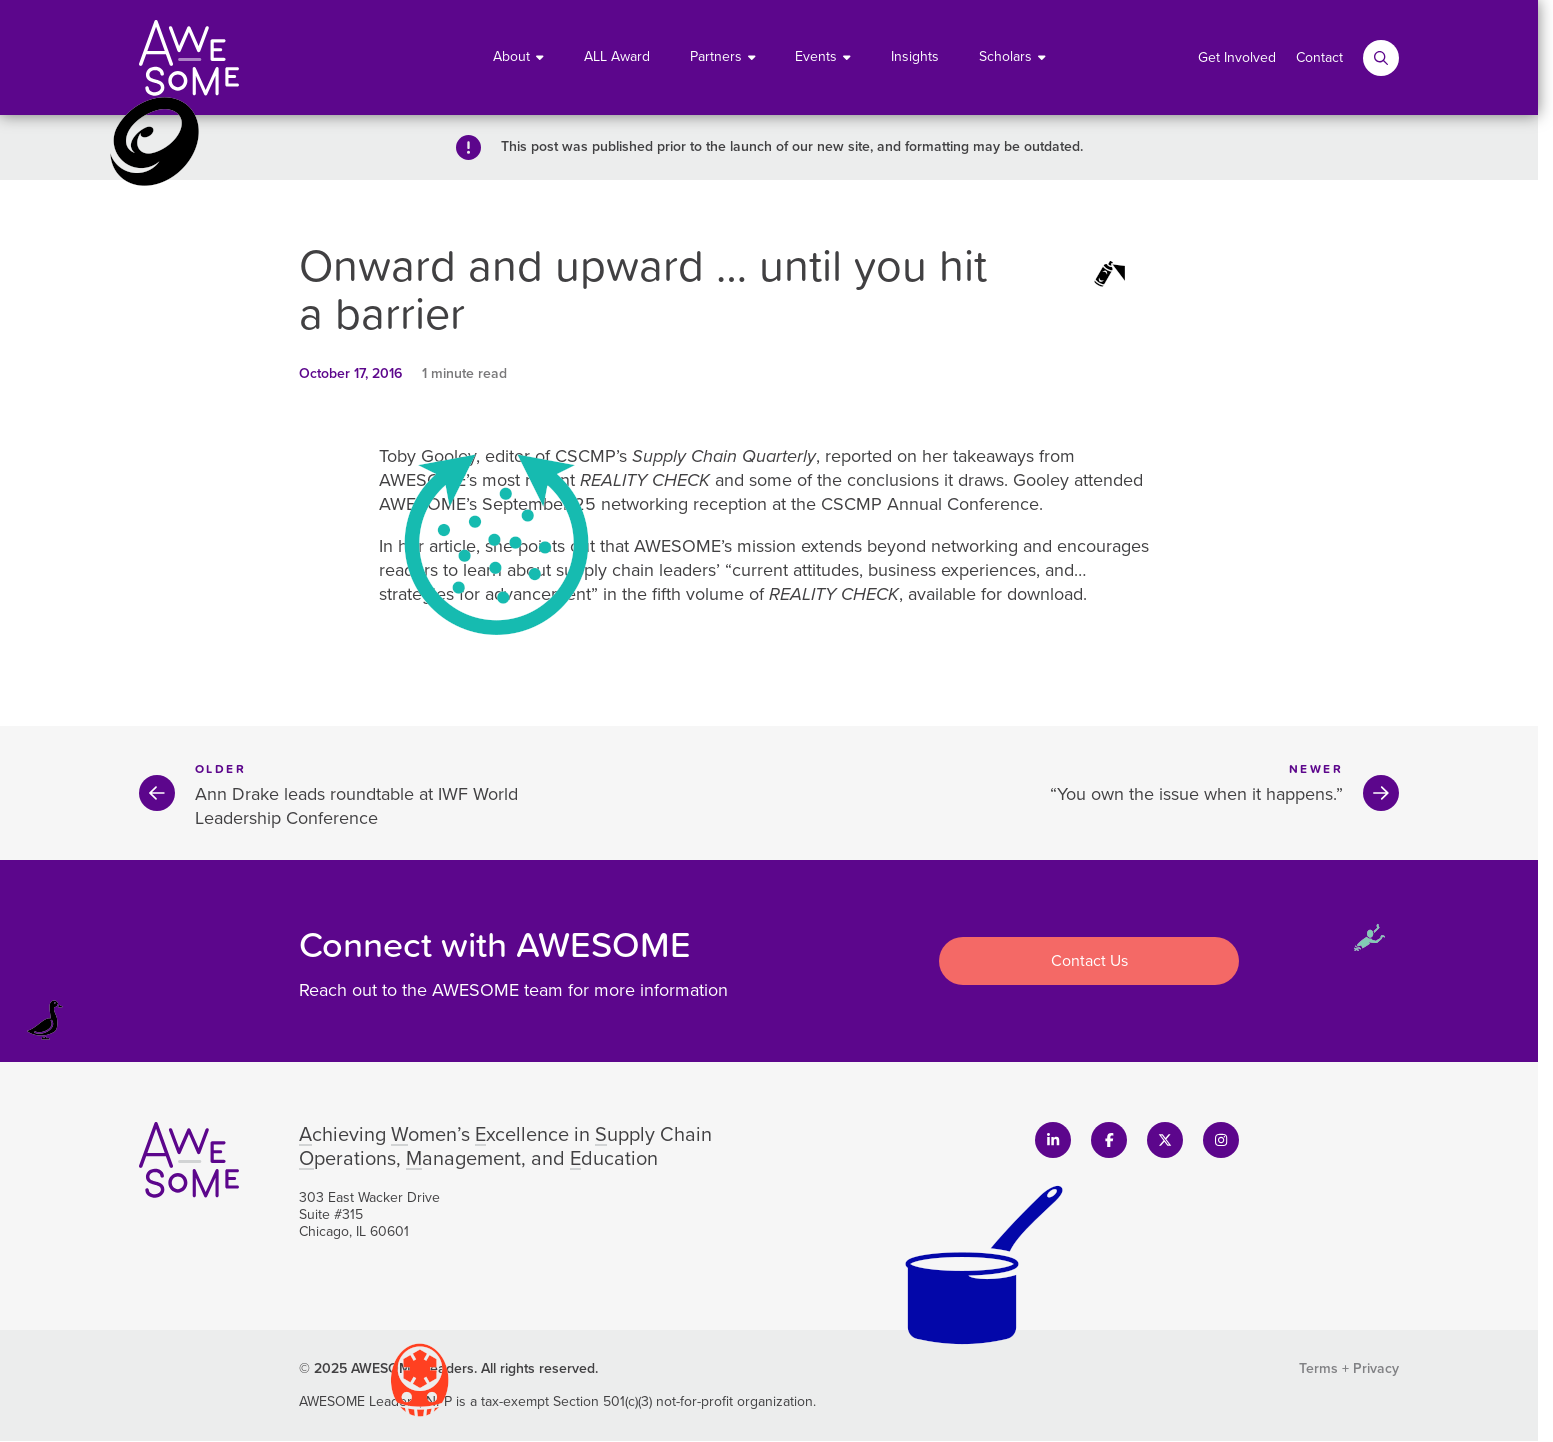  What do you see at coordinates (45, 1020) in the screenshot?
I see `goose character or mascot icon` at bounding box center [45, 1020].